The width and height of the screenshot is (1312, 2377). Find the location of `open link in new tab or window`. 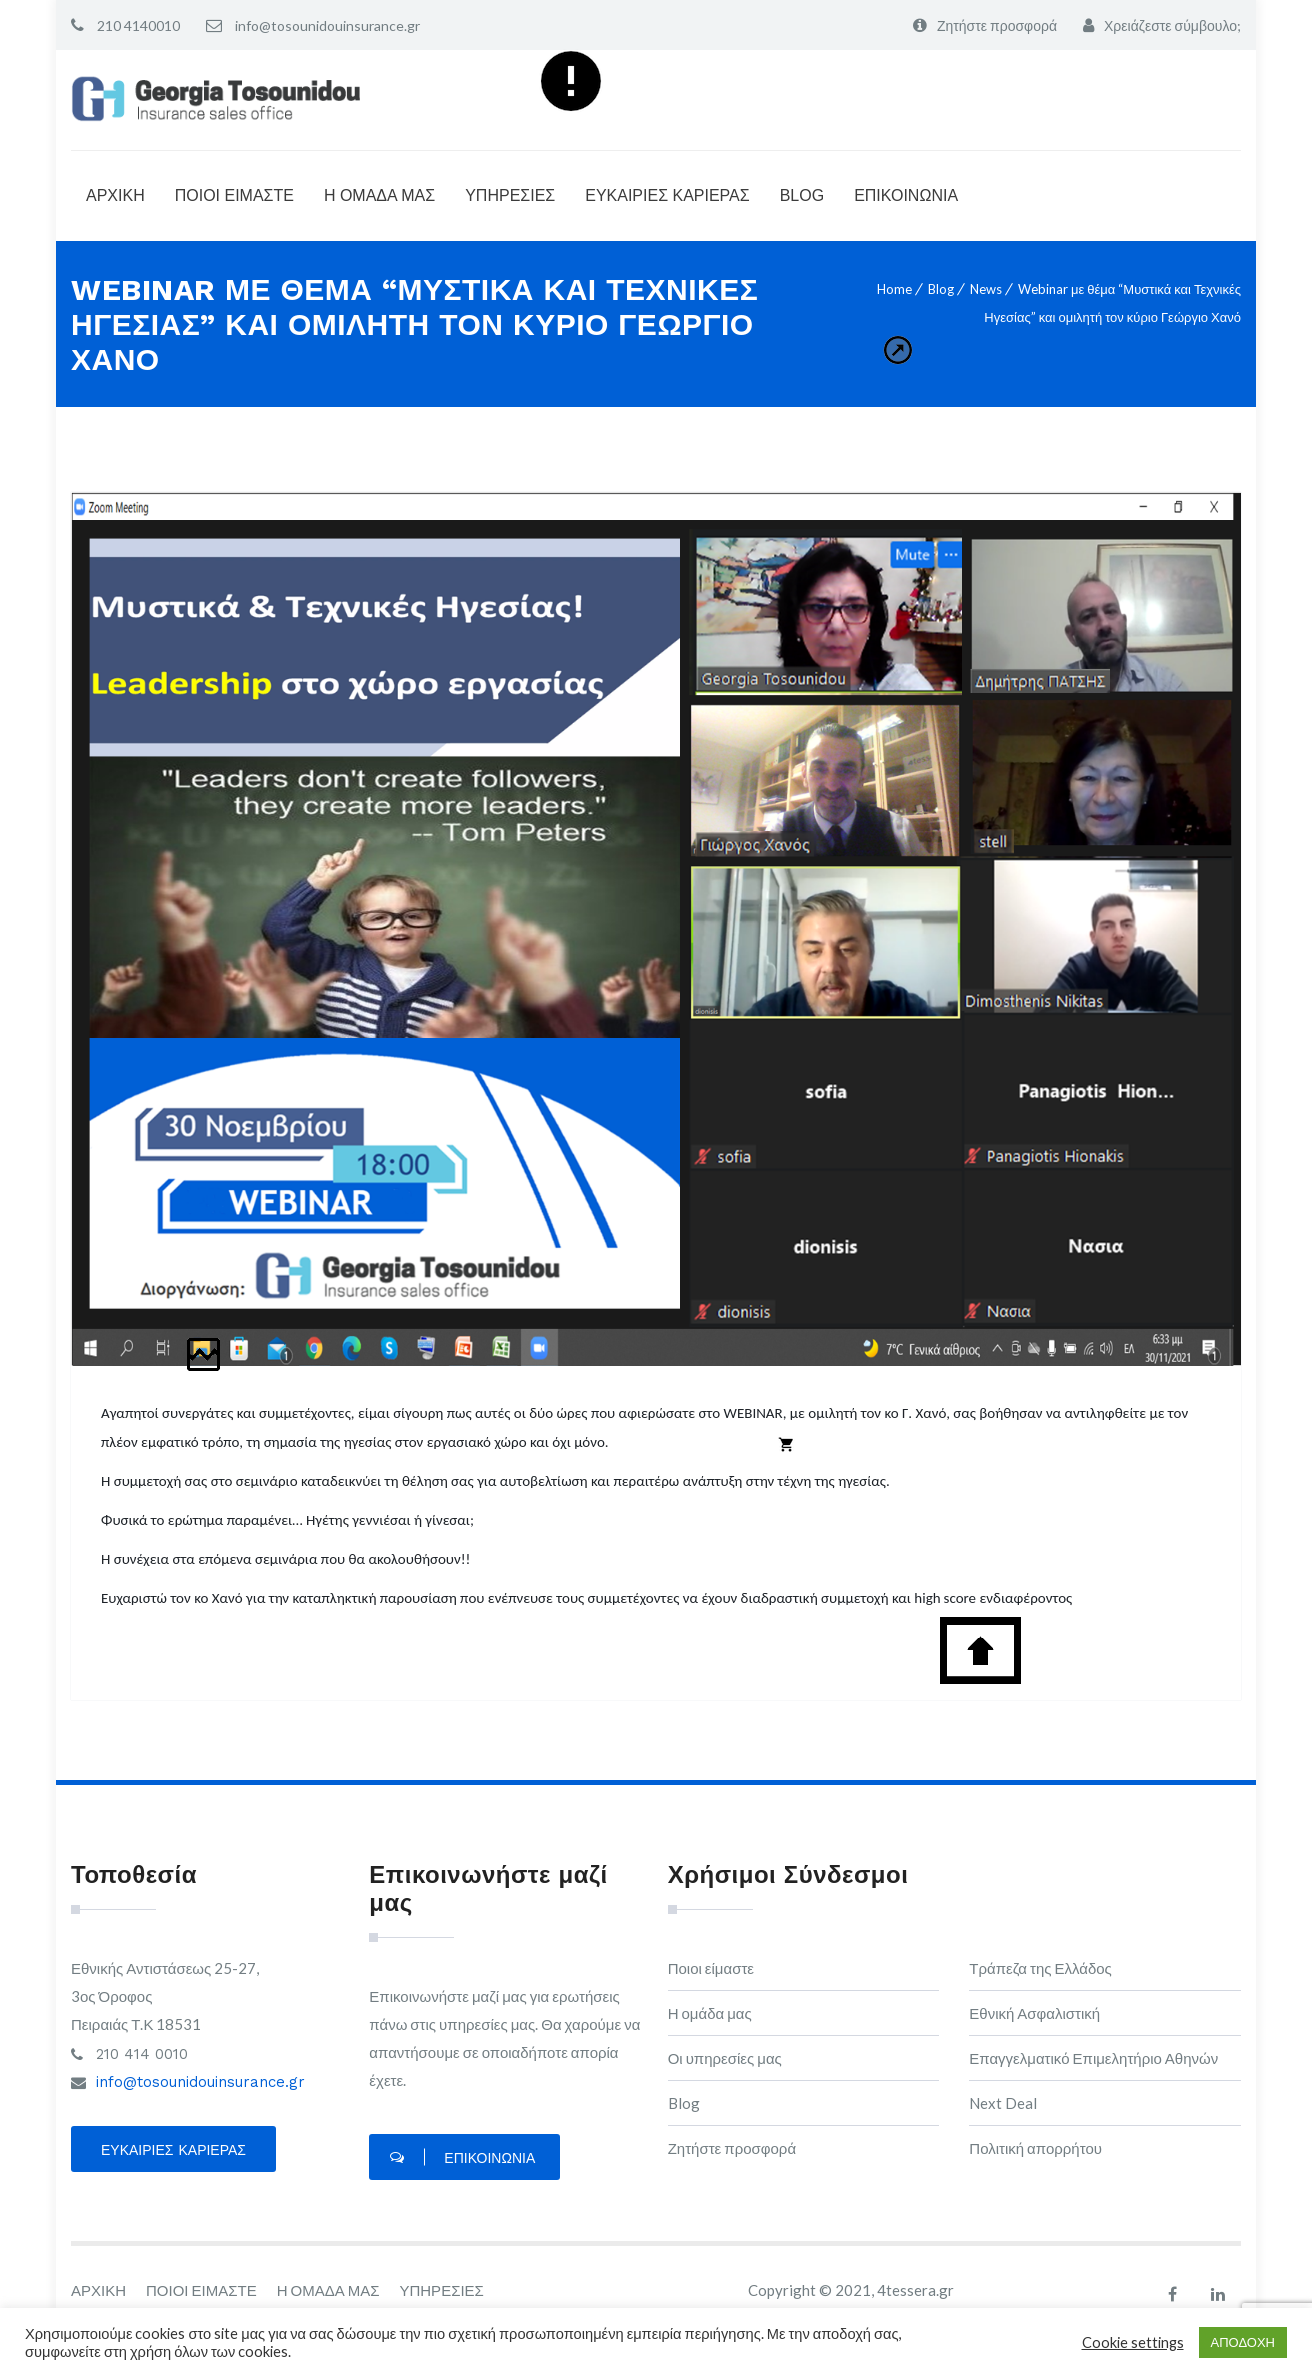

open link in new tab or window is located at coordinates (898, 350).